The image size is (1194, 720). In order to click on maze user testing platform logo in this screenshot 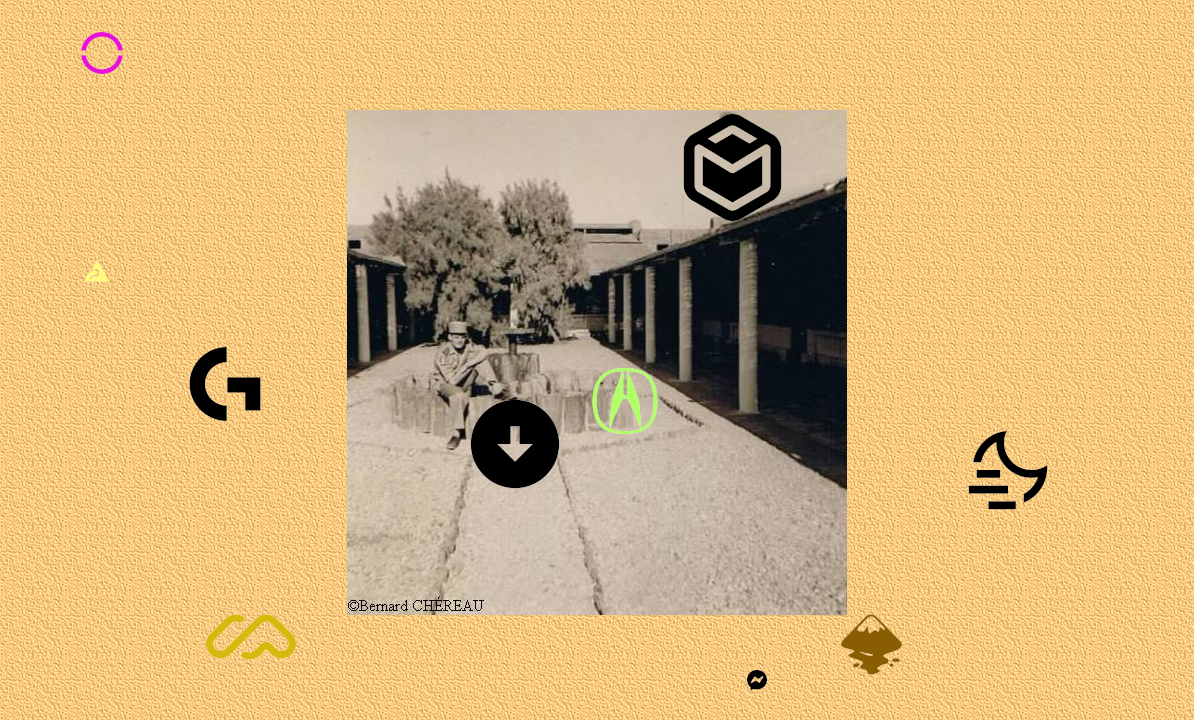, I will do `click(251, 637)`.